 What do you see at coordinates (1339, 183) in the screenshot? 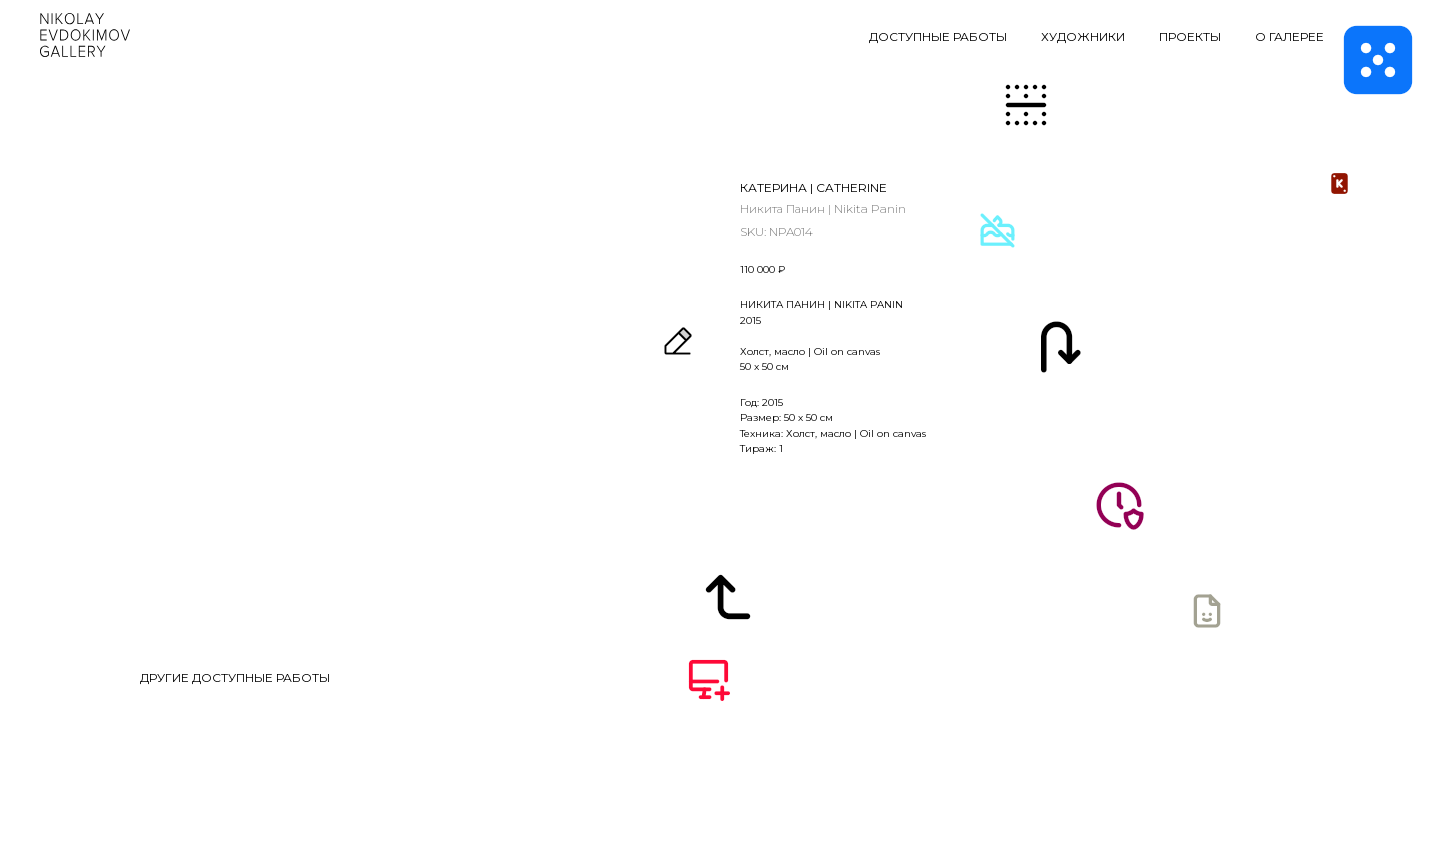
I see `king playing card in a card game app` at bounding box center [1339, 183].